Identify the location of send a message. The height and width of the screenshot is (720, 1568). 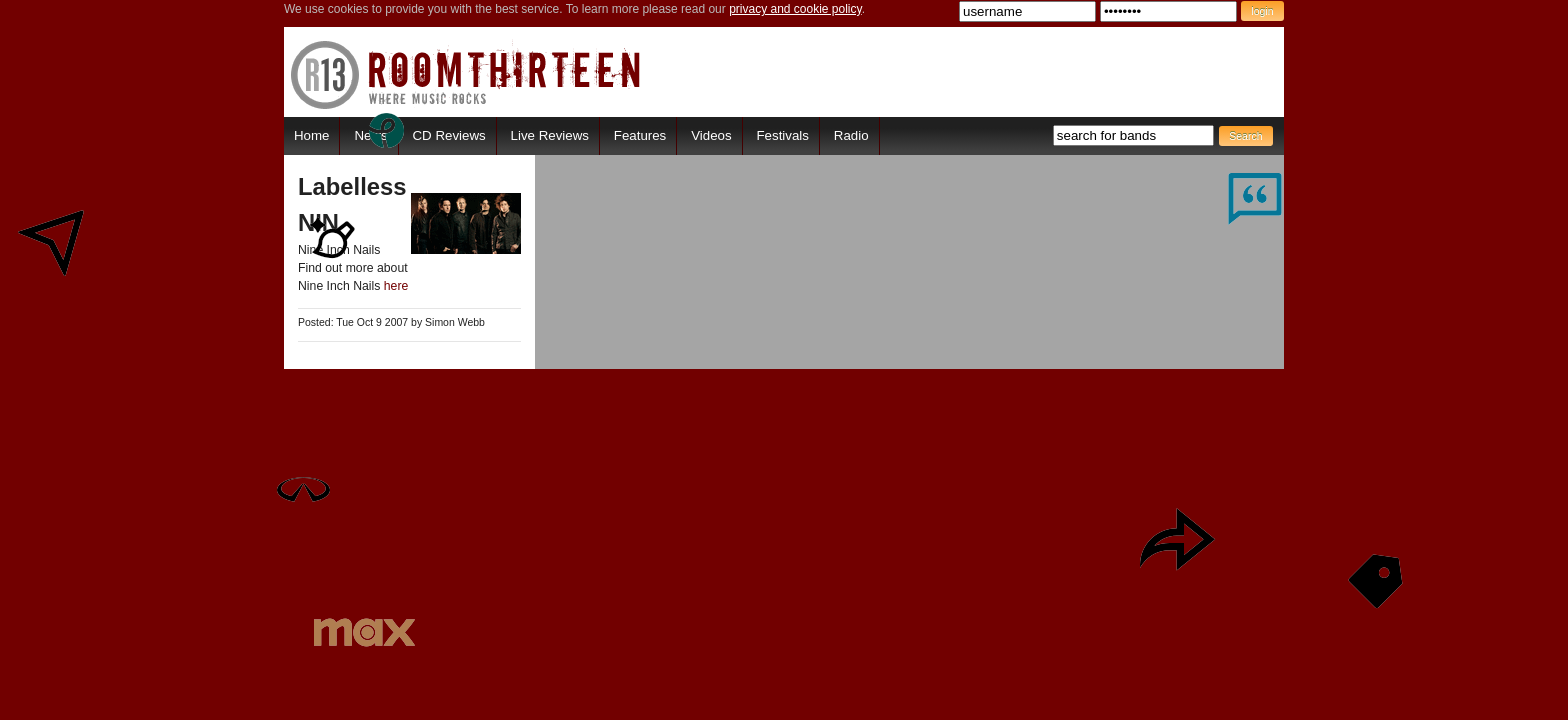
(52, 242).